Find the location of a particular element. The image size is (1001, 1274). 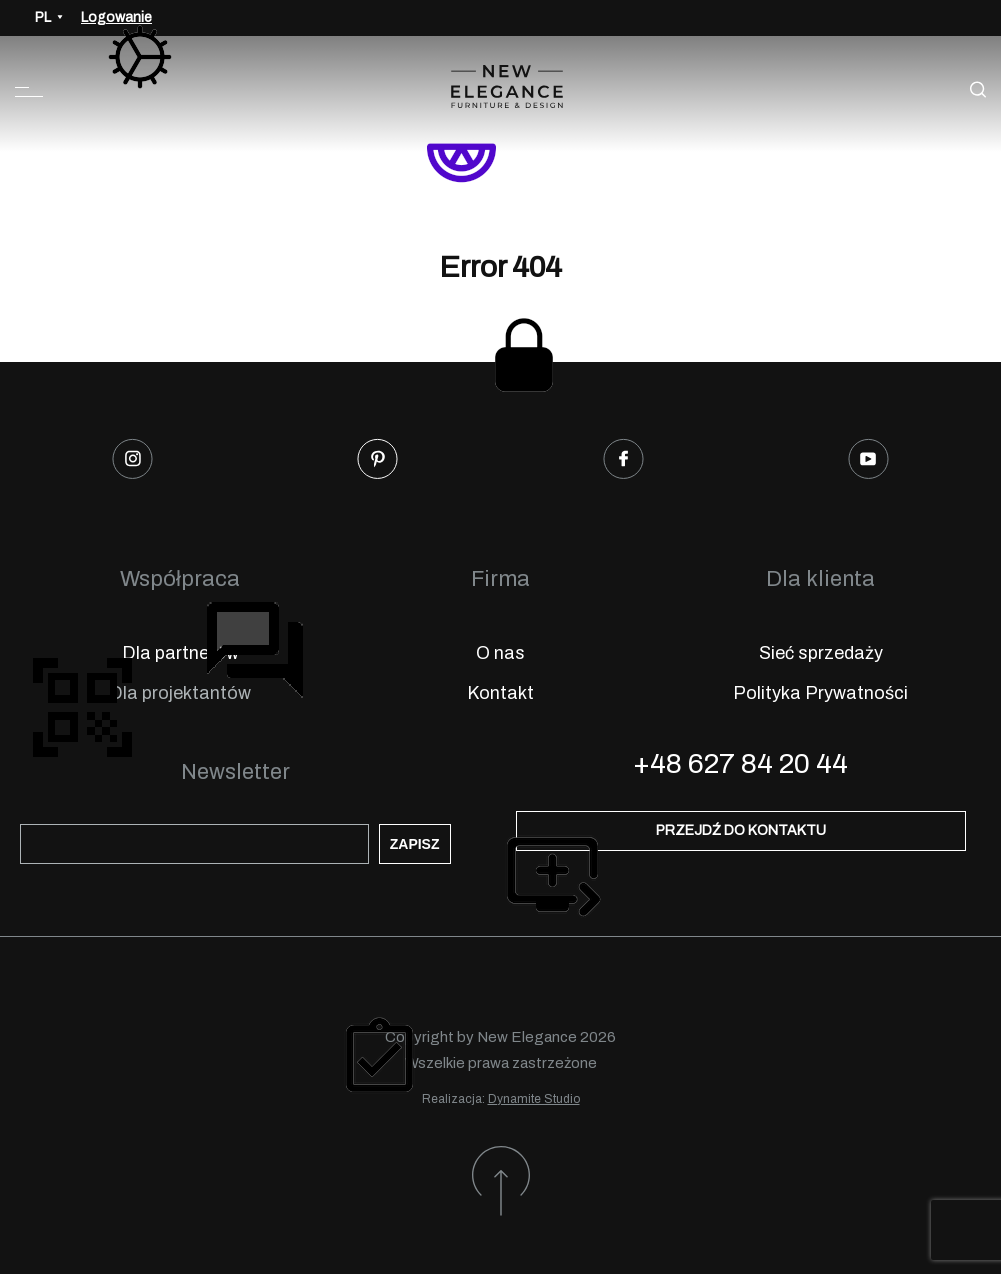

access settings or preferences is located at coordinates (140, 57).